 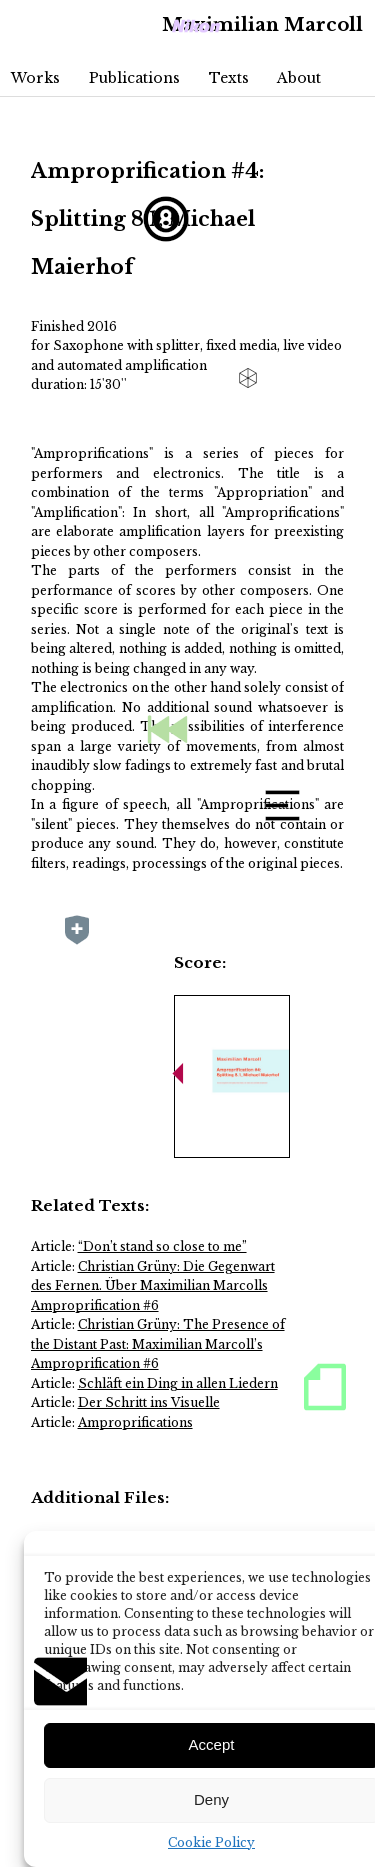 I want to click on open navigation menu, so click(x=282, y=805).